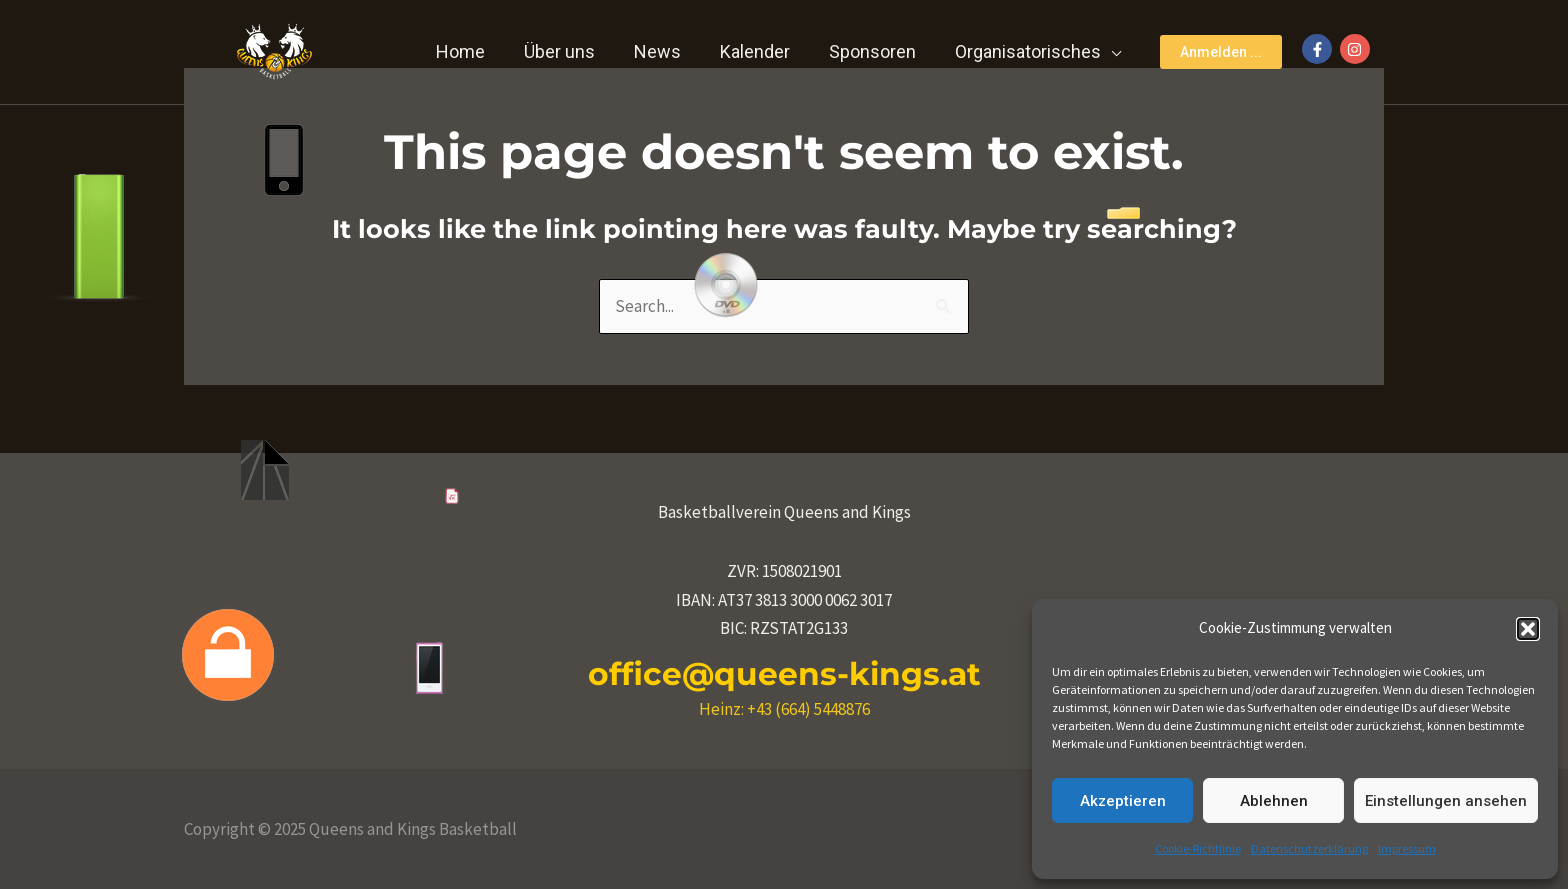 The image size is (1568, 889). What do you see at coordinates (1123, 207) in the screenshot?
I see `open livefront folder` at bounding box center [1123, 207].